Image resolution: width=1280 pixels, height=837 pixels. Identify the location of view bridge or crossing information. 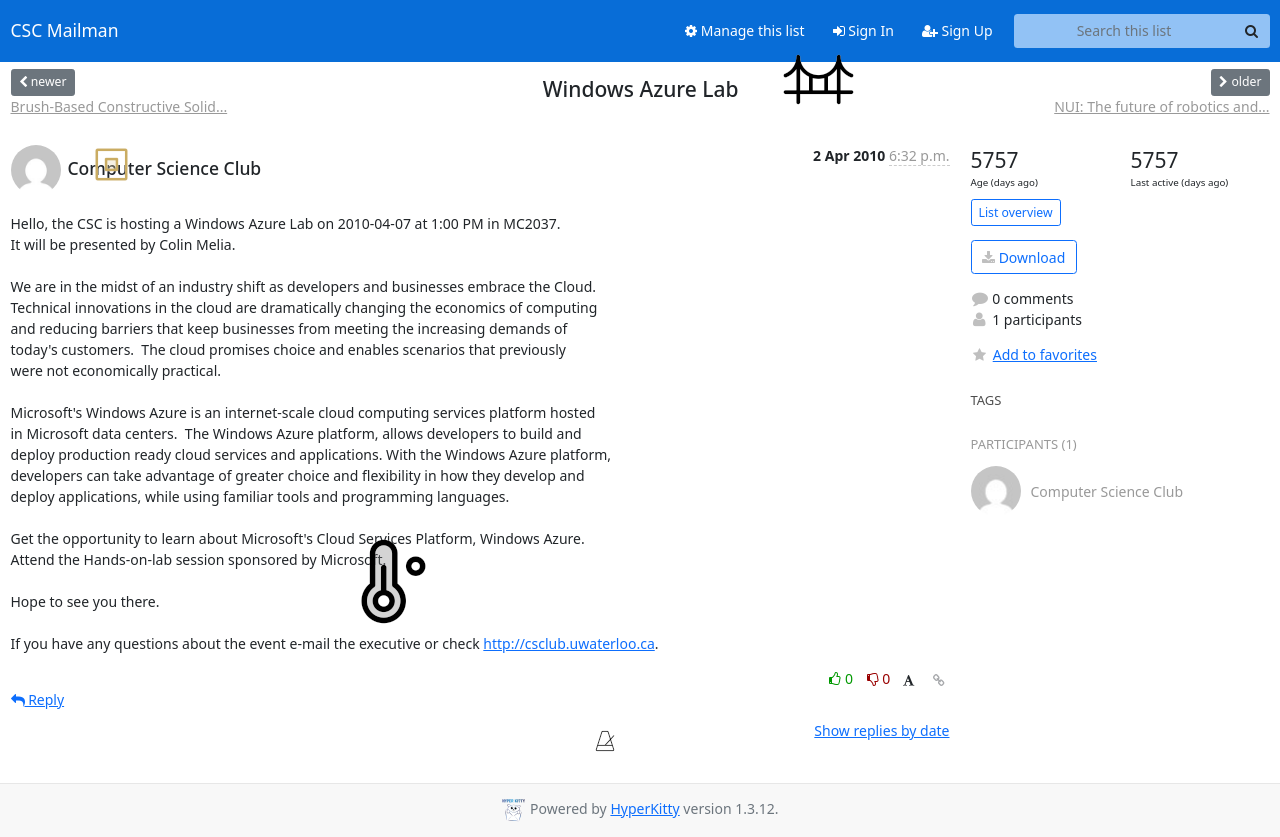
(818, 79).